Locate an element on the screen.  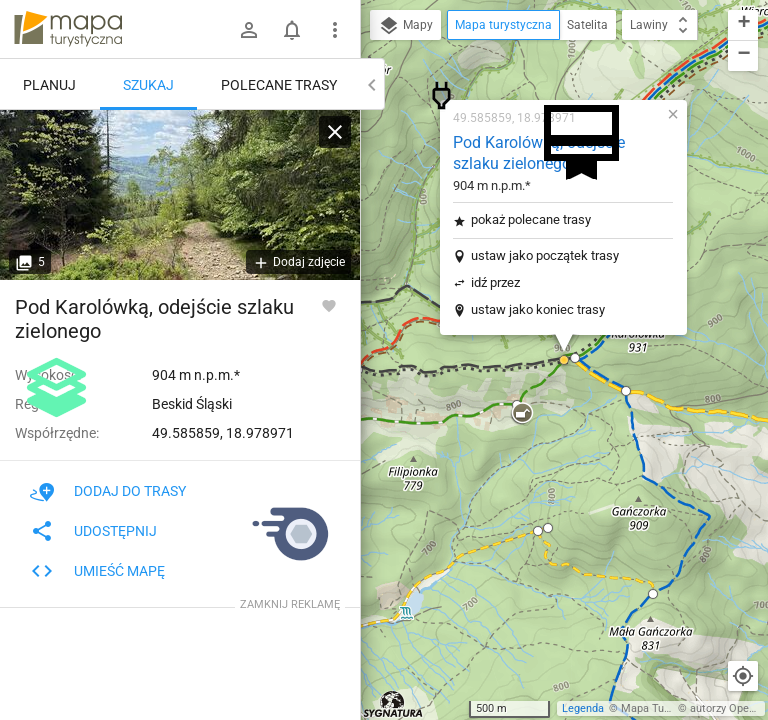
indicates device is charging or connected to power is located at coordinates (441, 95).